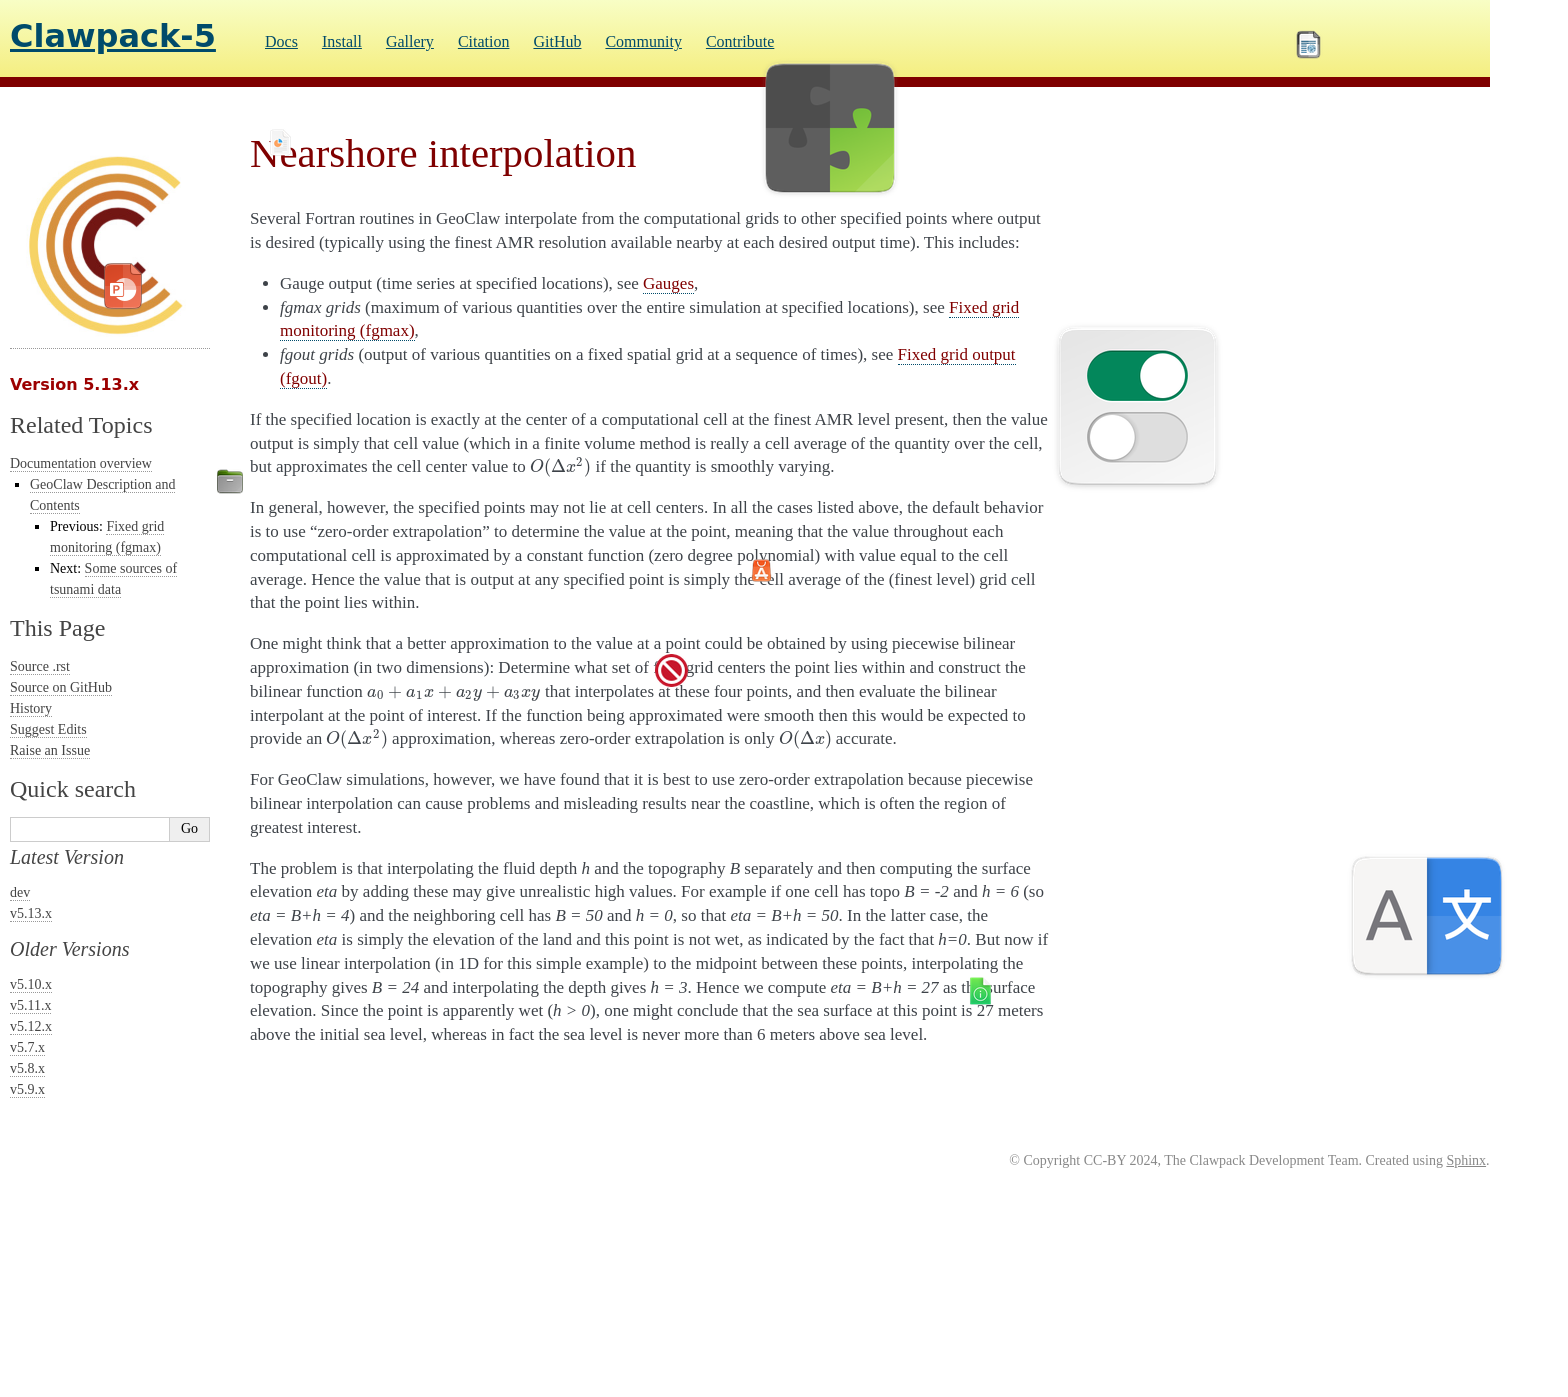 The width and height of the screenshot is (1568, 1397). I want to click on open a web document file, so click(1308, 44).